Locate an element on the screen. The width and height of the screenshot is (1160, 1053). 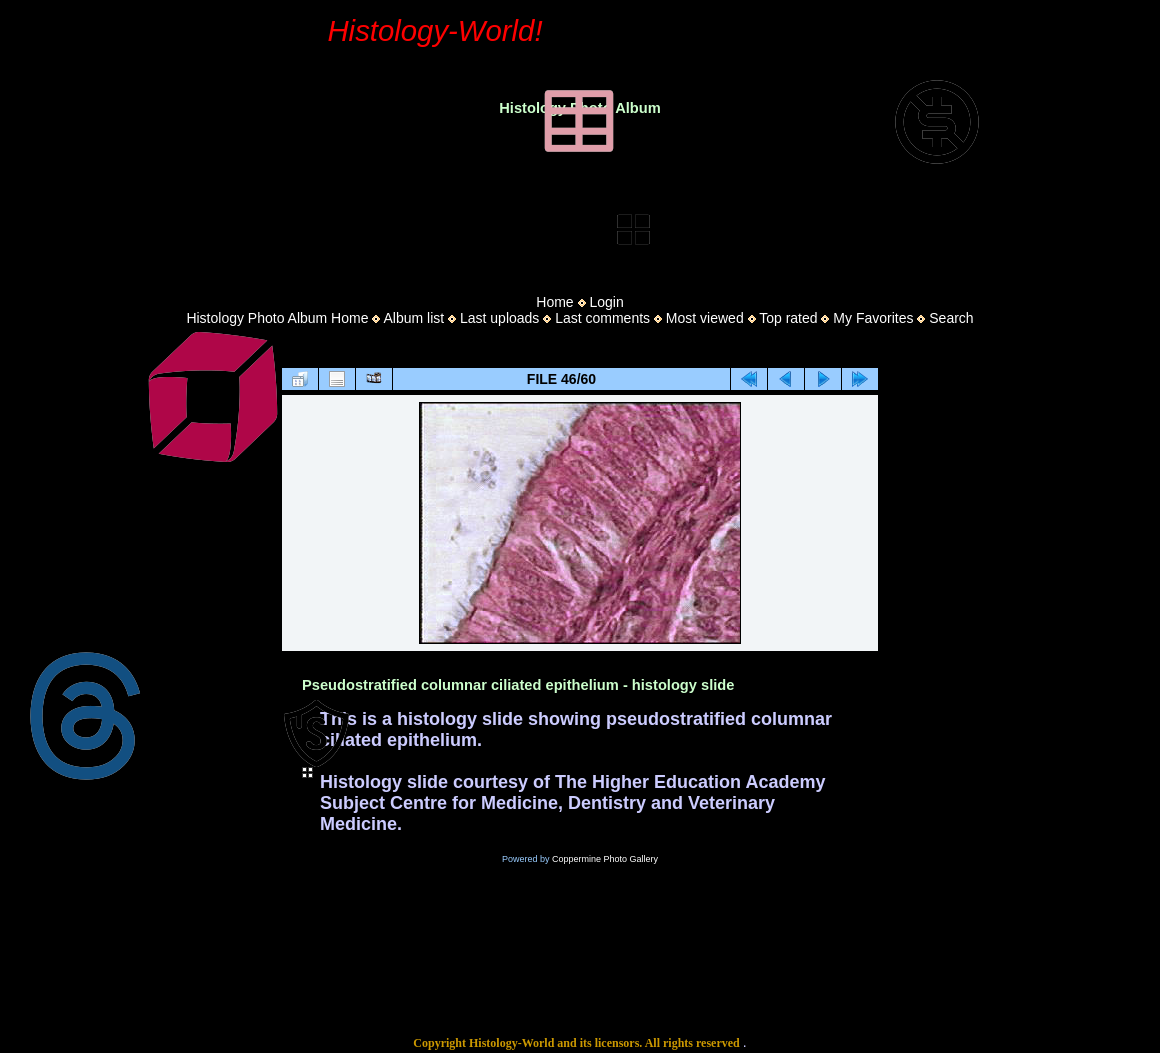
open the Threads app is located at coordinates (85, 716).